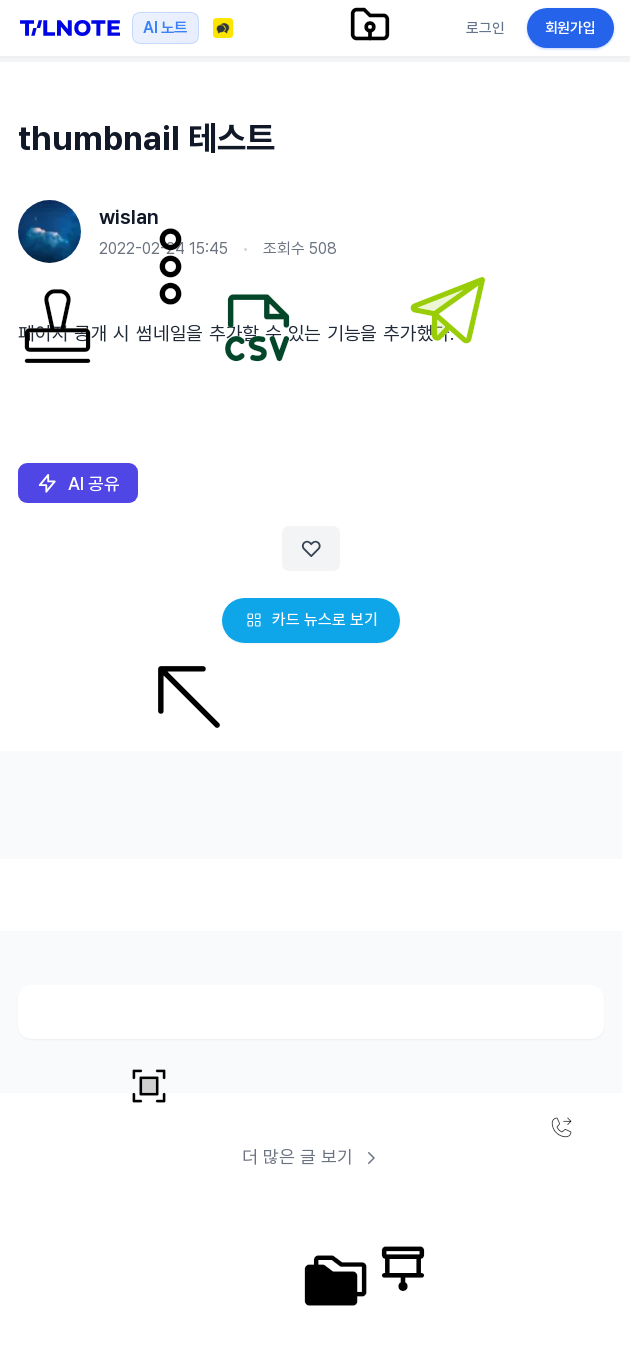 Image resolution: width=630 pixels, height=1348 pixels. What do you see at coordinates (149, 1086) in the screenshot?
I see `scan a document or QR code` at bounding box center [149, 1086].